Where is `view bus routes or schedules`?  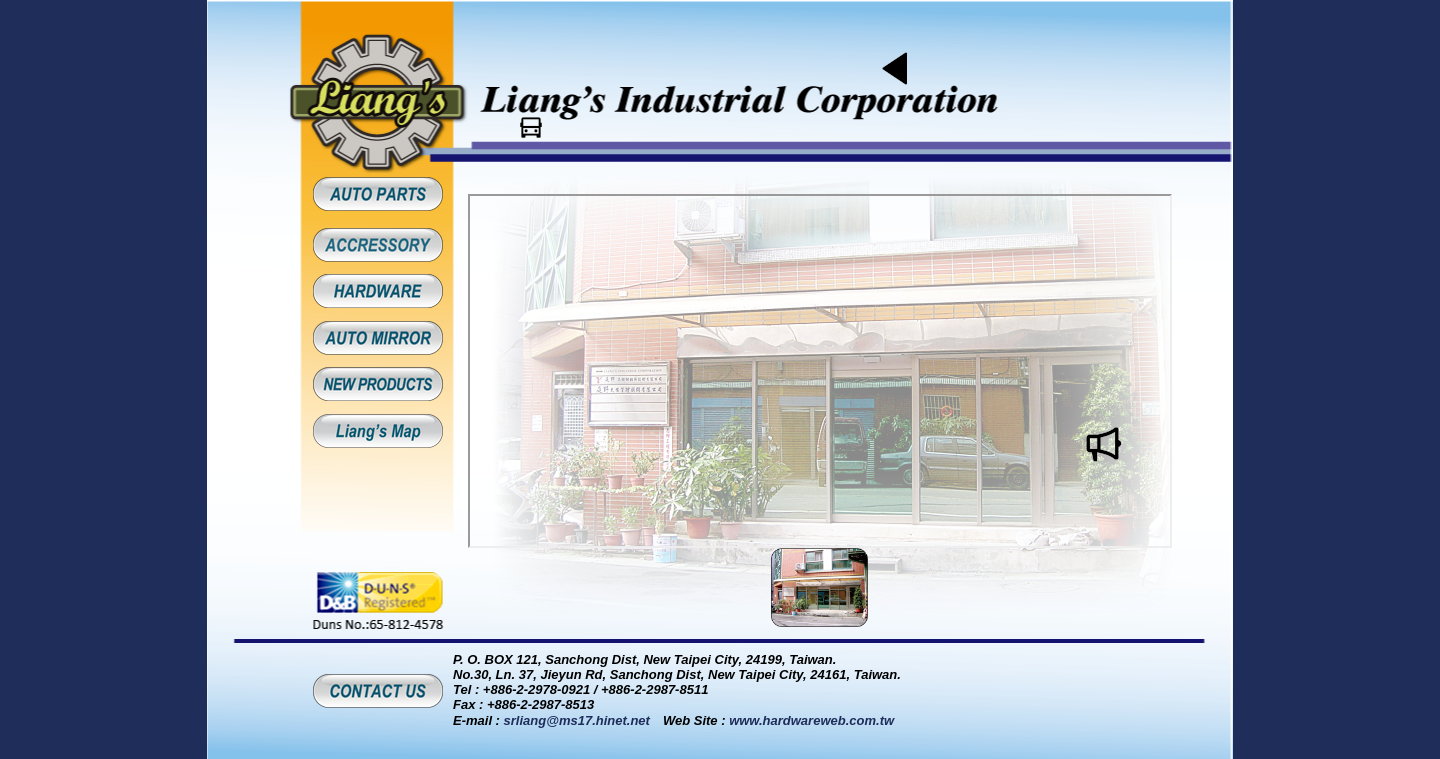 view bus routes or schedules is located at coordinates (531, 127).